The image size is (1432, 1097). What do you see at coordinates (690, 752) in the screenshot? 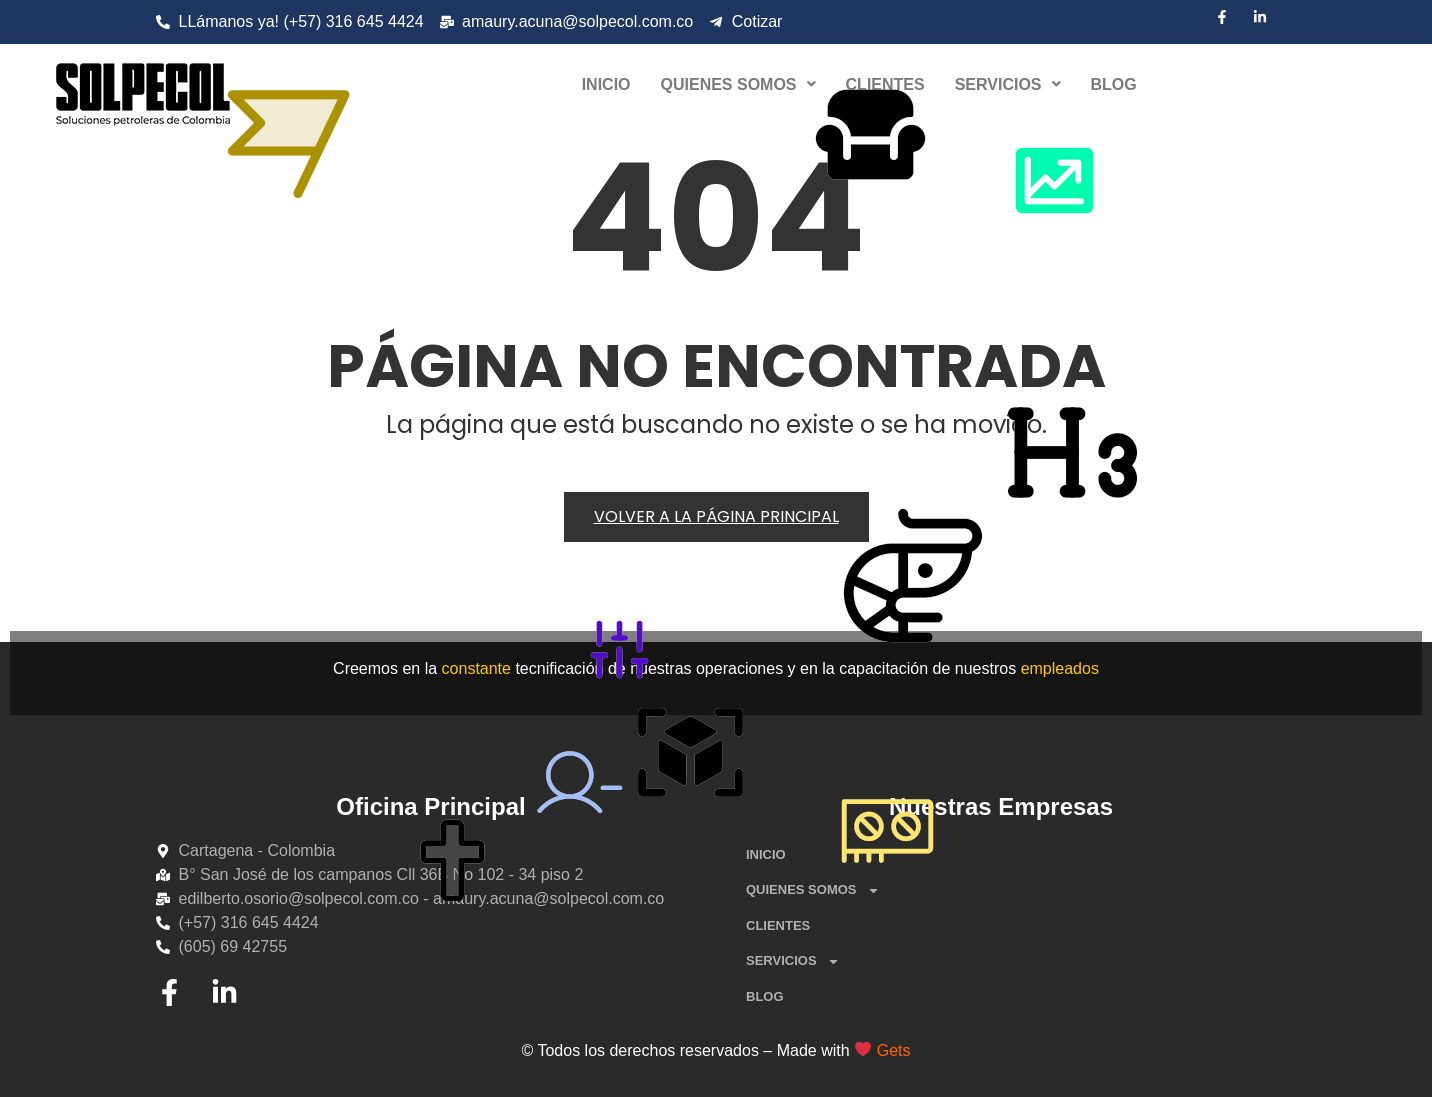
I see `scan or capture a 3D object` at bounding box center [690, 752].